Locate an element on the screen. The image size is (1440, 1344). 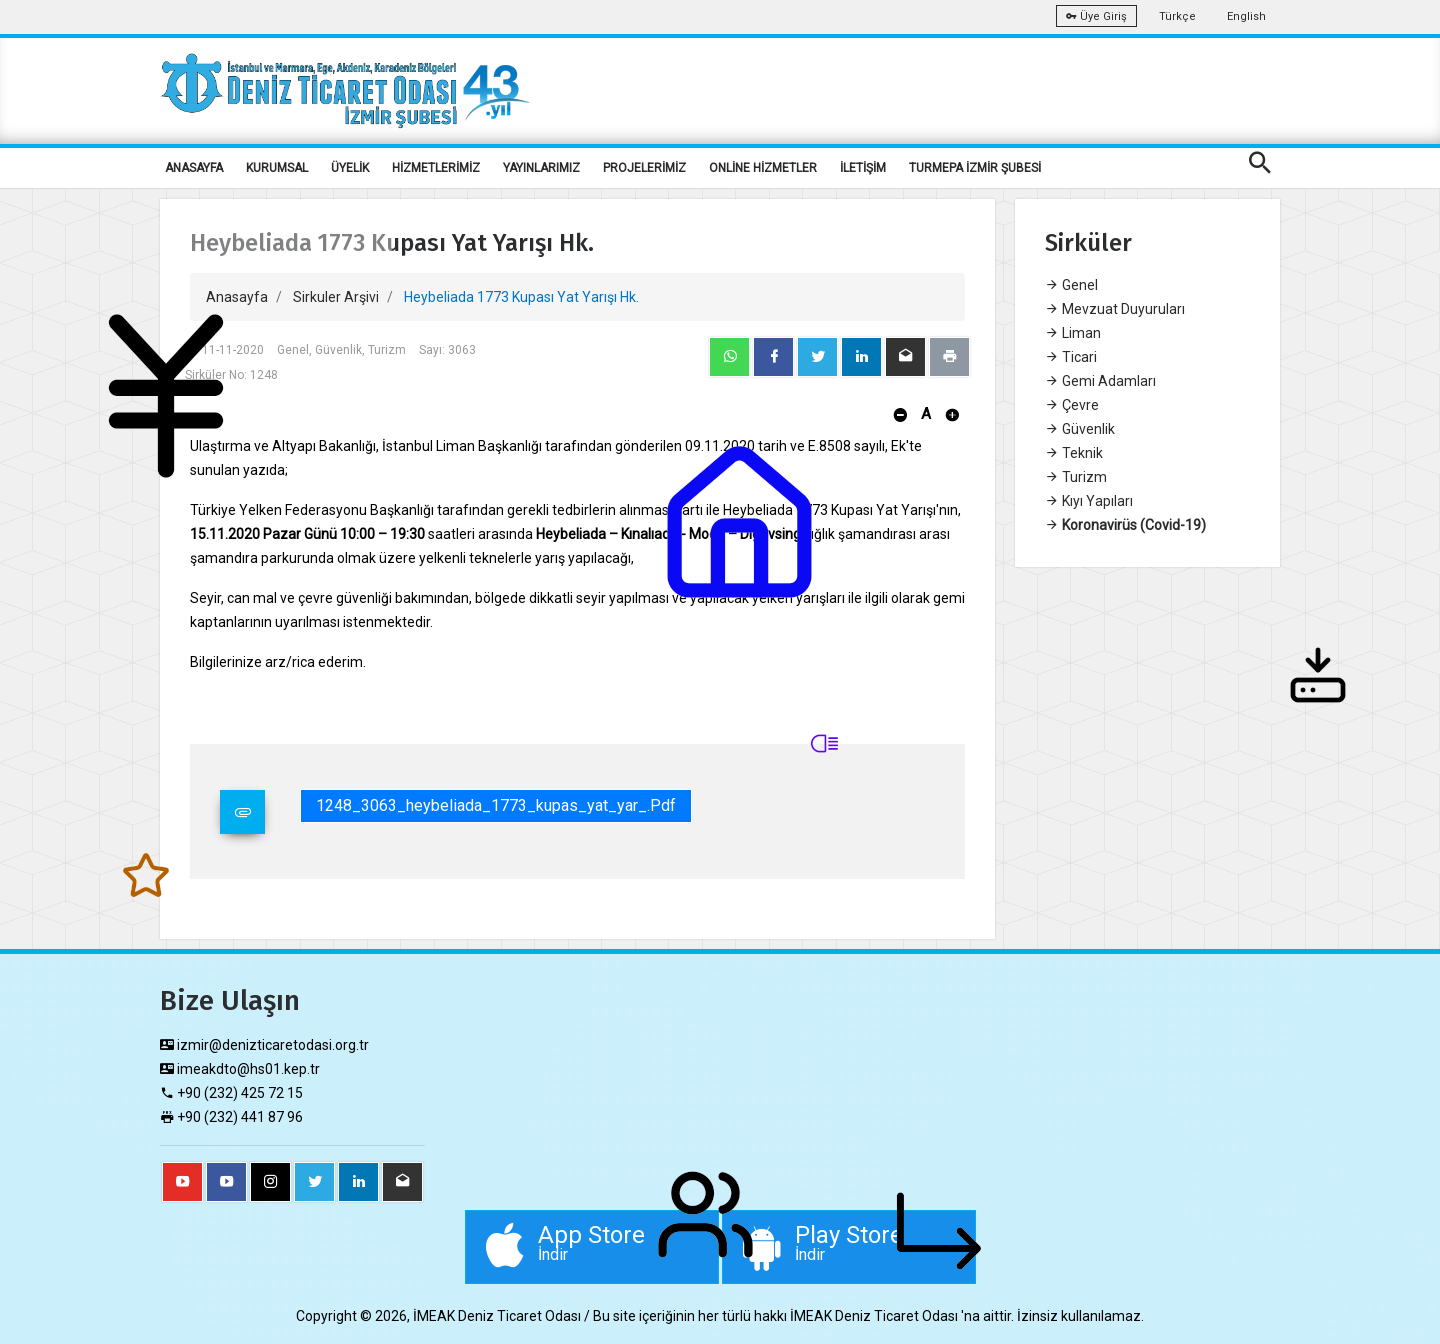
navigate to home screen is located at coordinates (739, 525).